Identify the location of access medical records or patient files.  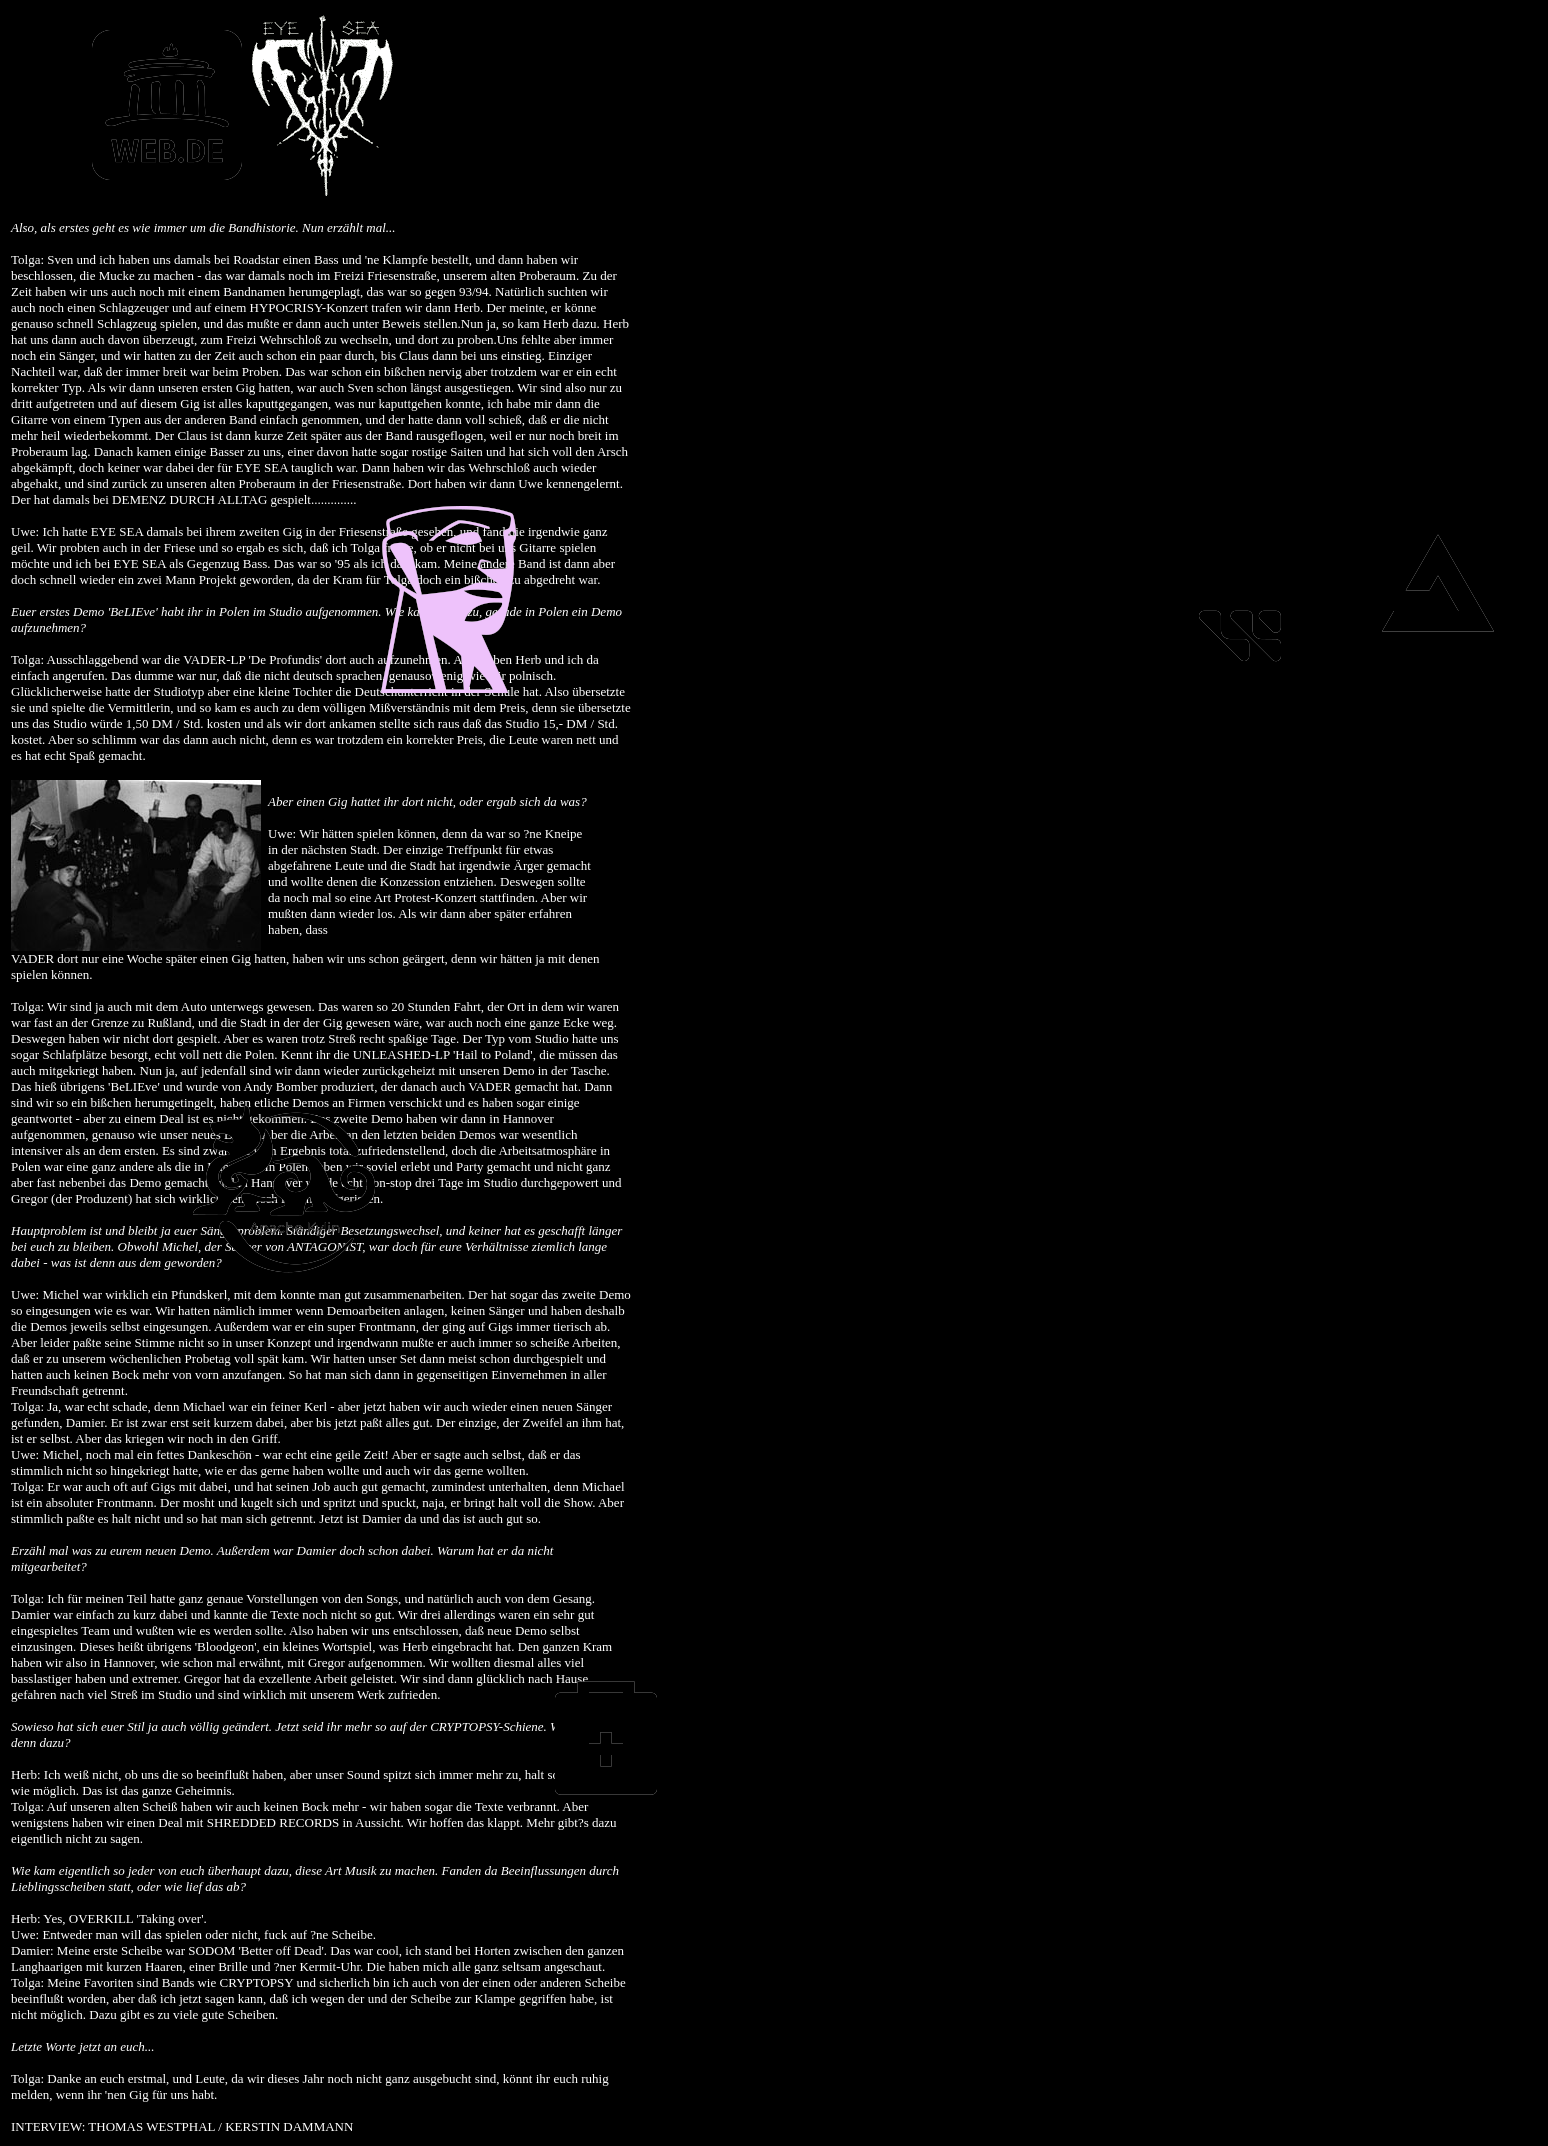
(606, 1738).